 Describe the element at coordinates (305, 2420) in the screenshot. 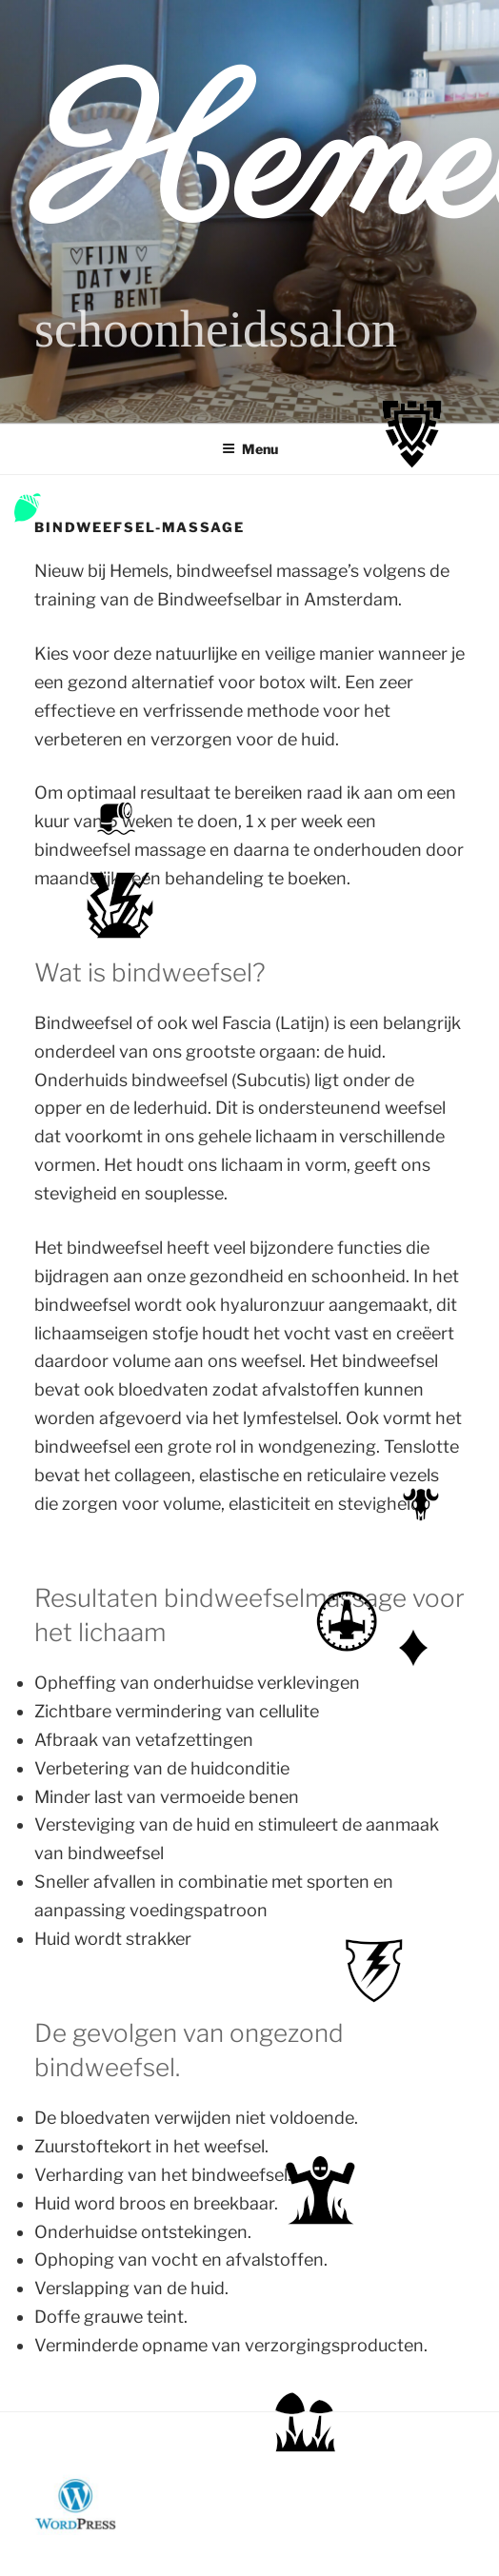

I see `forage for mushrooms in the wild` at that location.